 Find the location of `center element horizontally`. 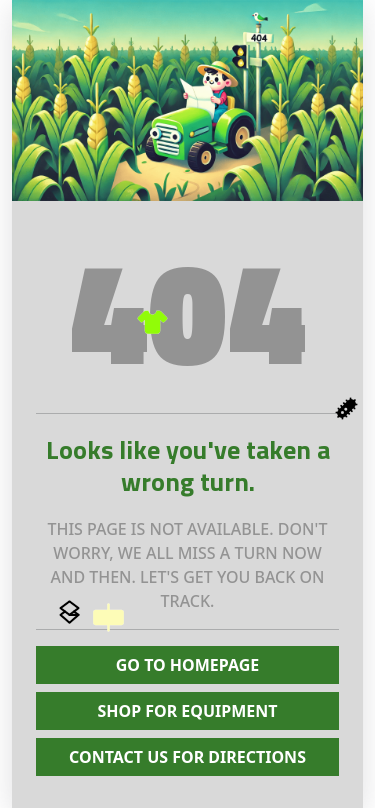

center element horizontally is located at coordinates (108, 617).